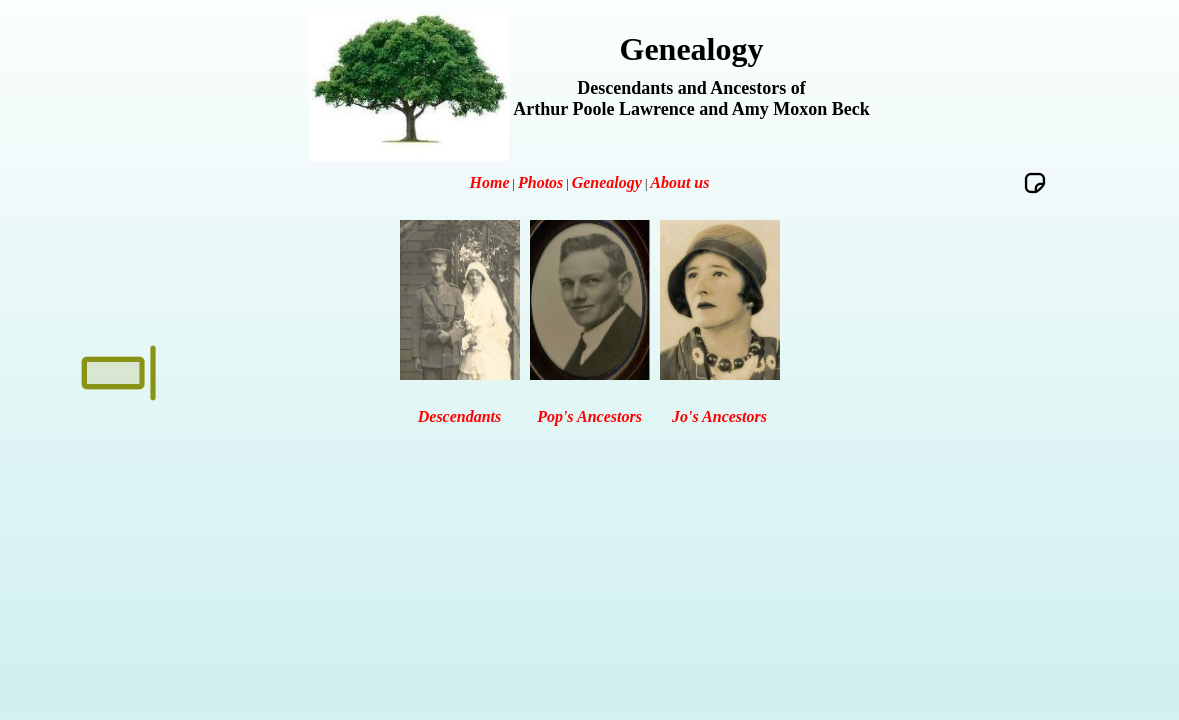 This screenshot has width=1179, height=720. I want to click on add a sticker to your message, so click(1035, 183).